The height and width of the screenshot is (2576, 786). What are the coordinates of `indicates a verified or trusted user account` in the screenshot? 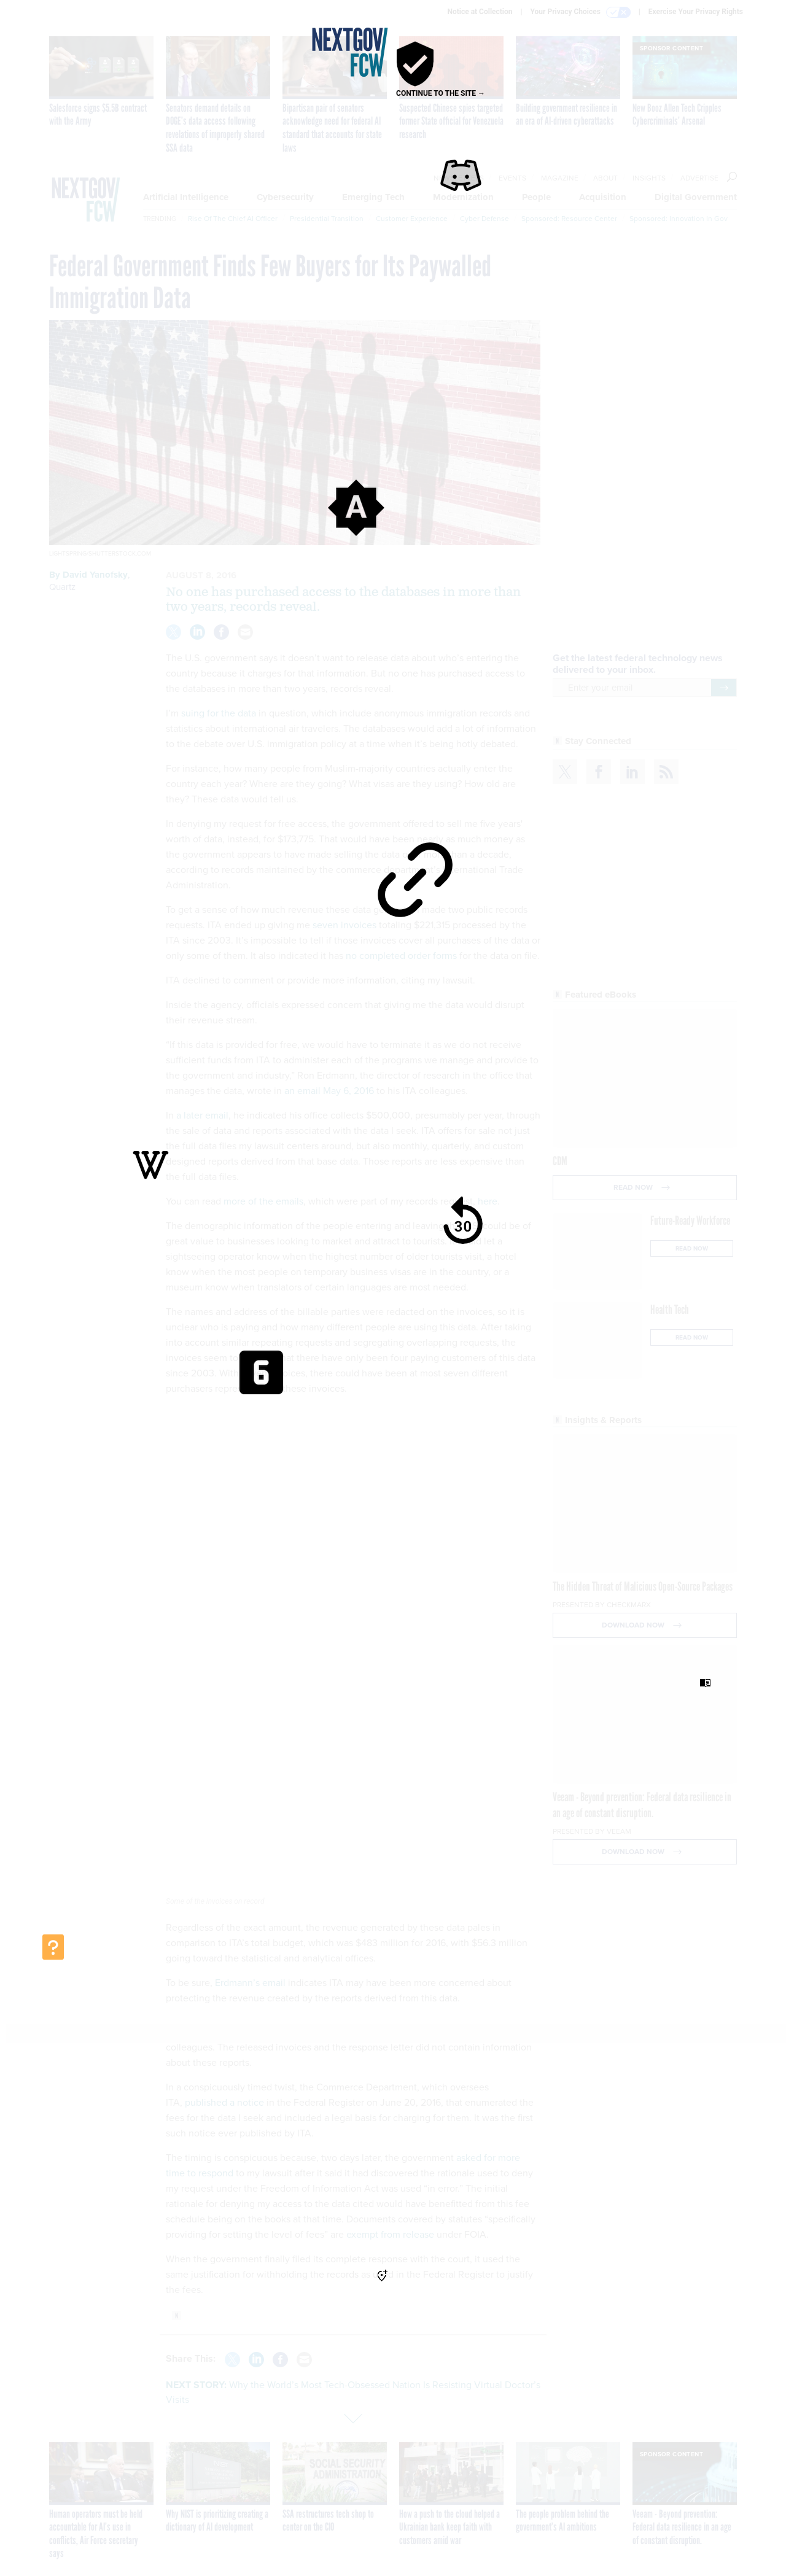 It's located at (415, 64).